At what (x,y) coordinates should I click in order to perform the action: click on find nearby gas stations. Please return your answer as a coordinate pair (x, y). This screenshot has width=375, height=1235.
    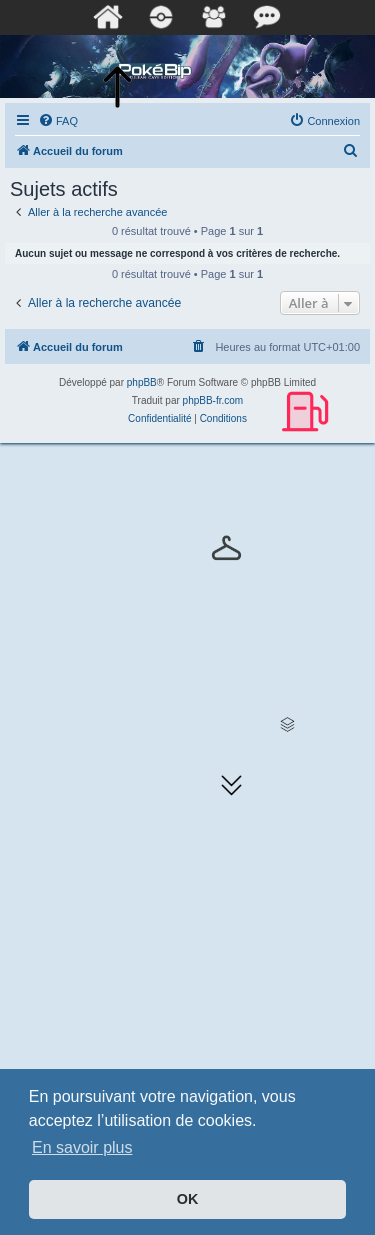
    Looking at the image, I should click on (303, 411).